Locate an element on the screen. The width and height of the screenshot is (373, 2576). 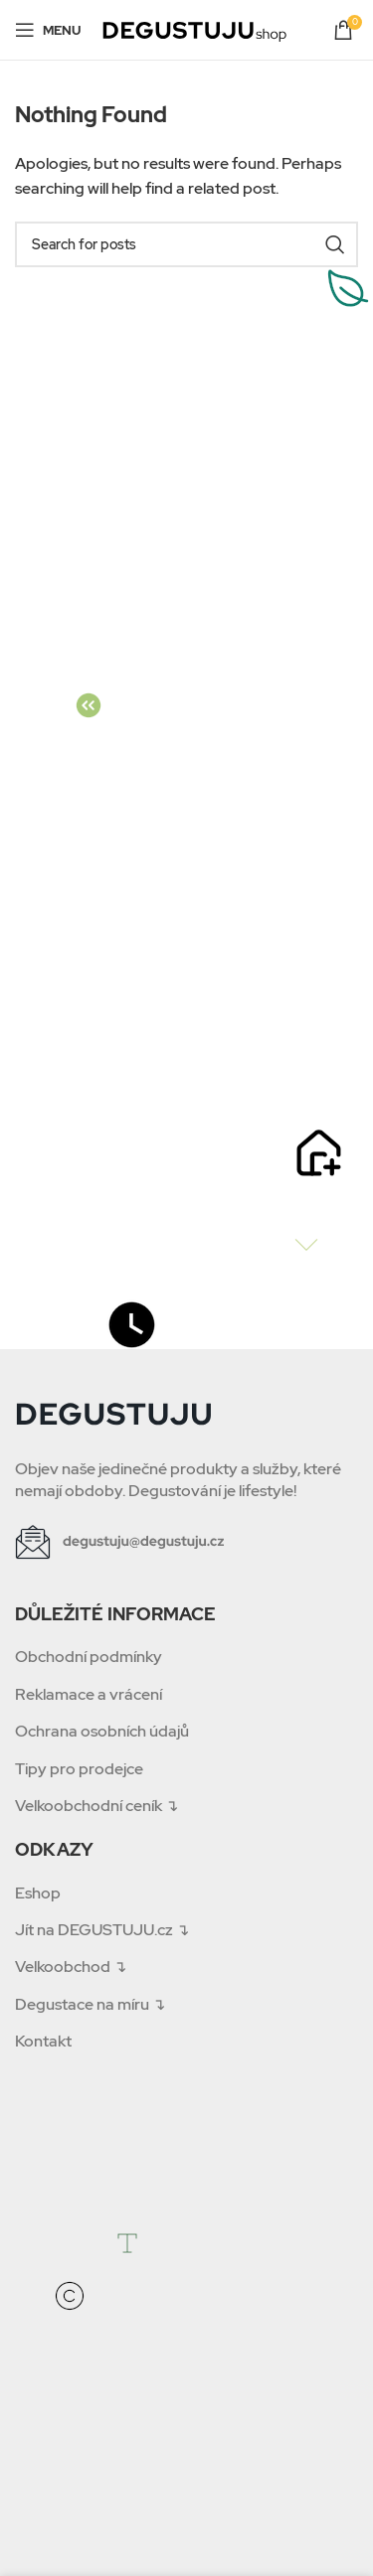
add a new home or property is located at coordinates (318, 1153).